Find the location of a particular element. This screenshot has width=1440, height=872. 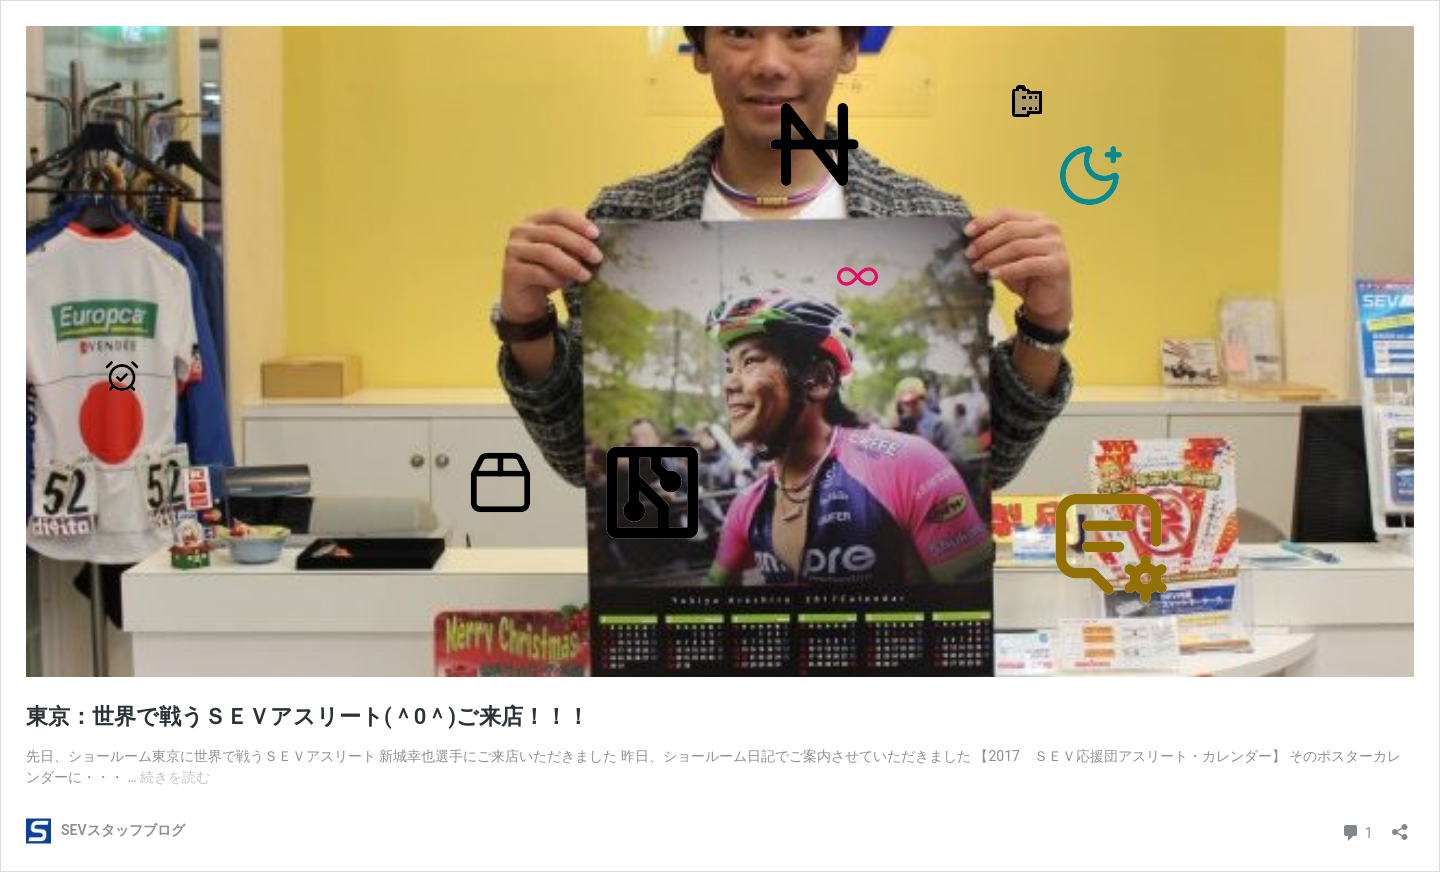

access circuit or hardware settings is located at coordinates (652, 492).